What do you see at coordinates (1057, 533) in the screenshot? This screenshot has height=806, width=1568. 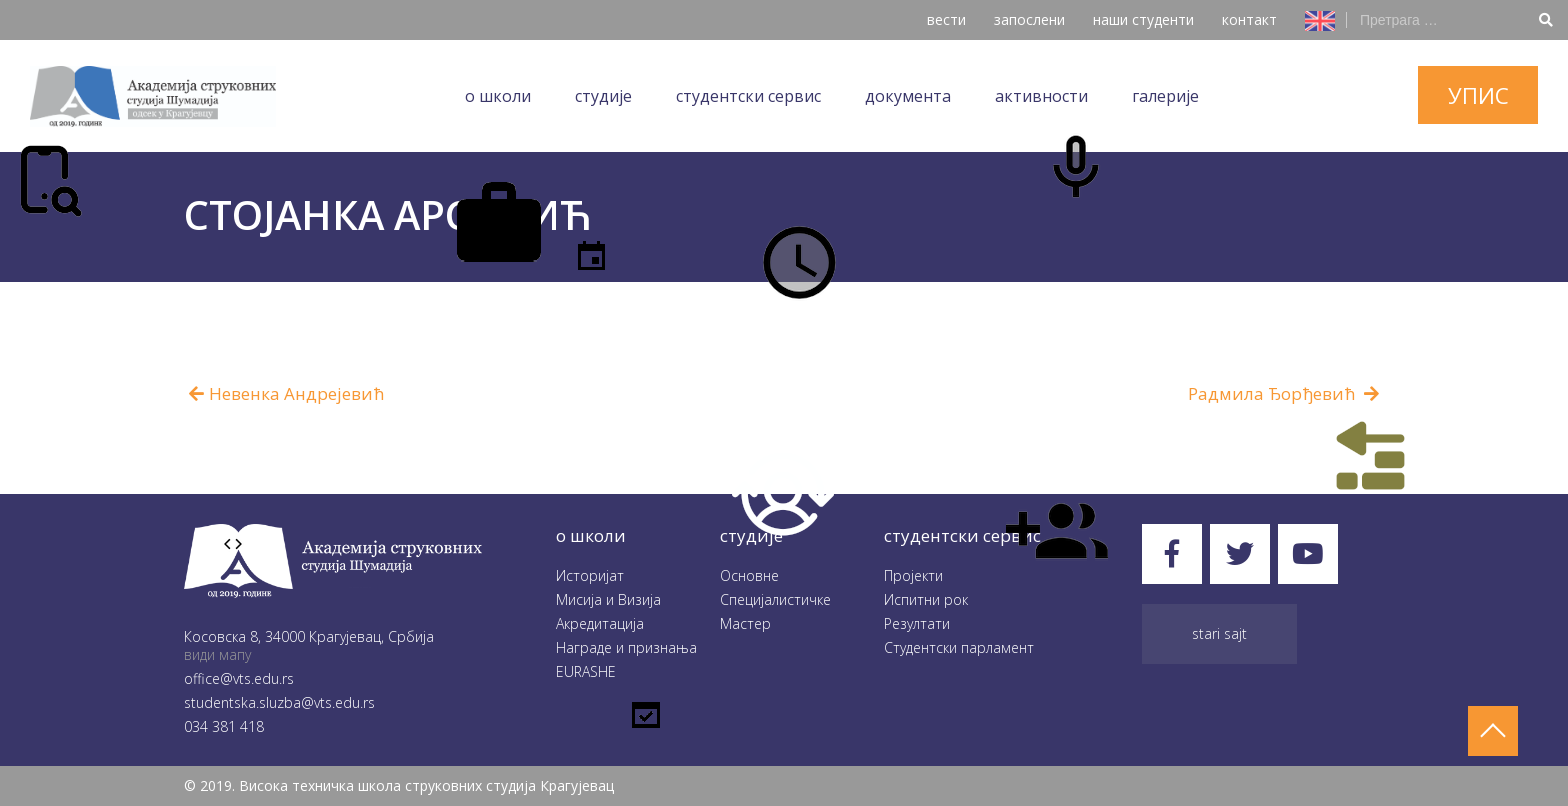 I see `add a new member to a group` at bounding box center [1057, 533].